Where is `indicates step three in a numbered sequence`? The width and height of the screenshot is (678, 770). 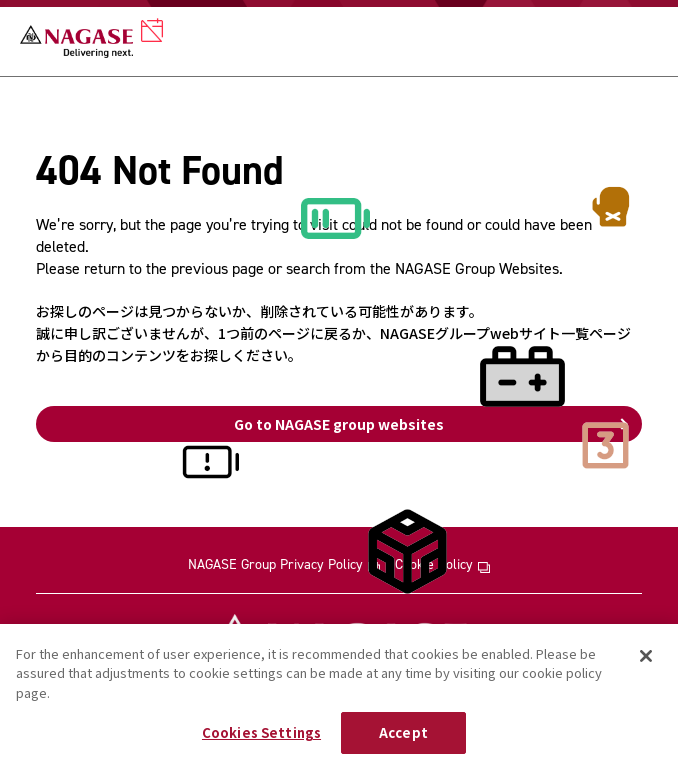
indicates step three in a numbered sequence is located at coordinates (605, 445).